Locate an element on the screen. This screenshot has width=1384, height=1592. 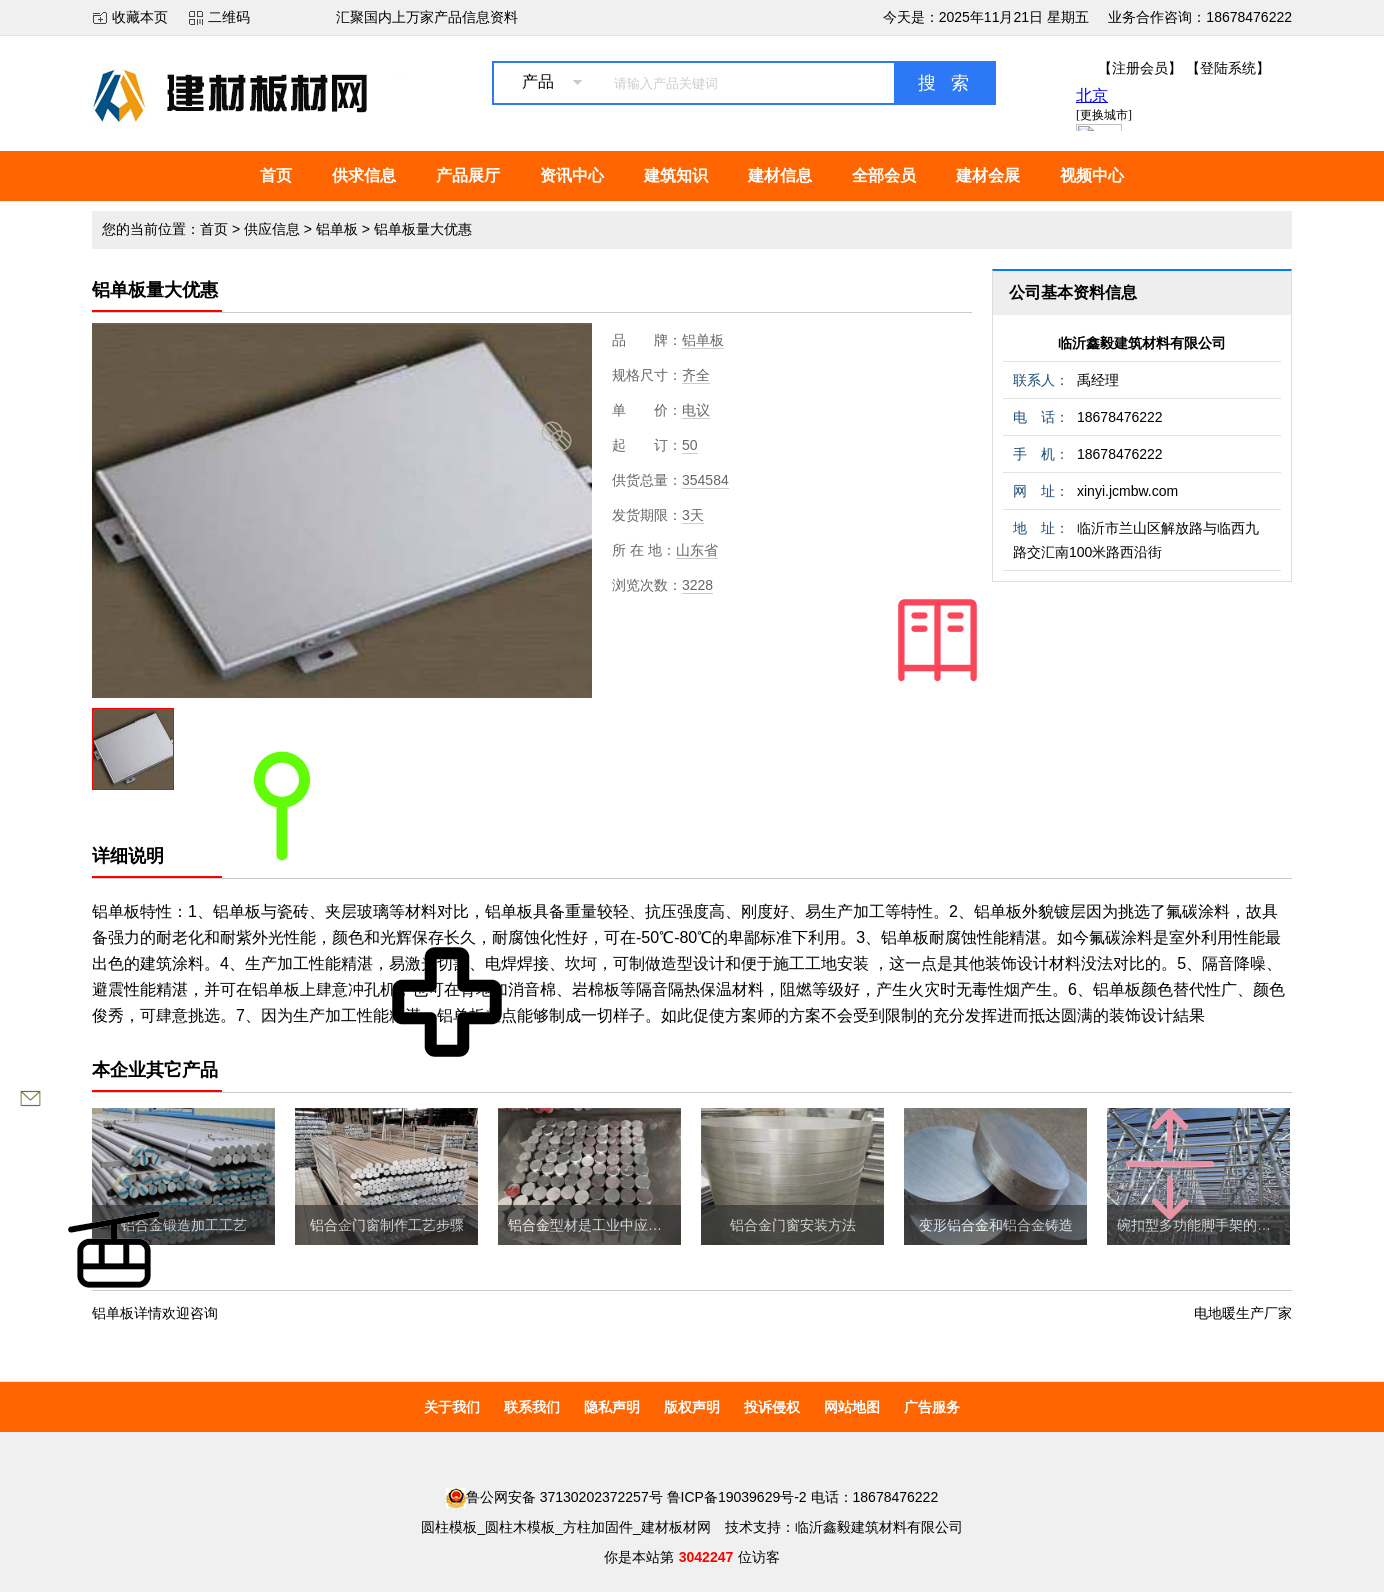
open your email inbox is located at coordinates (30, 1098).